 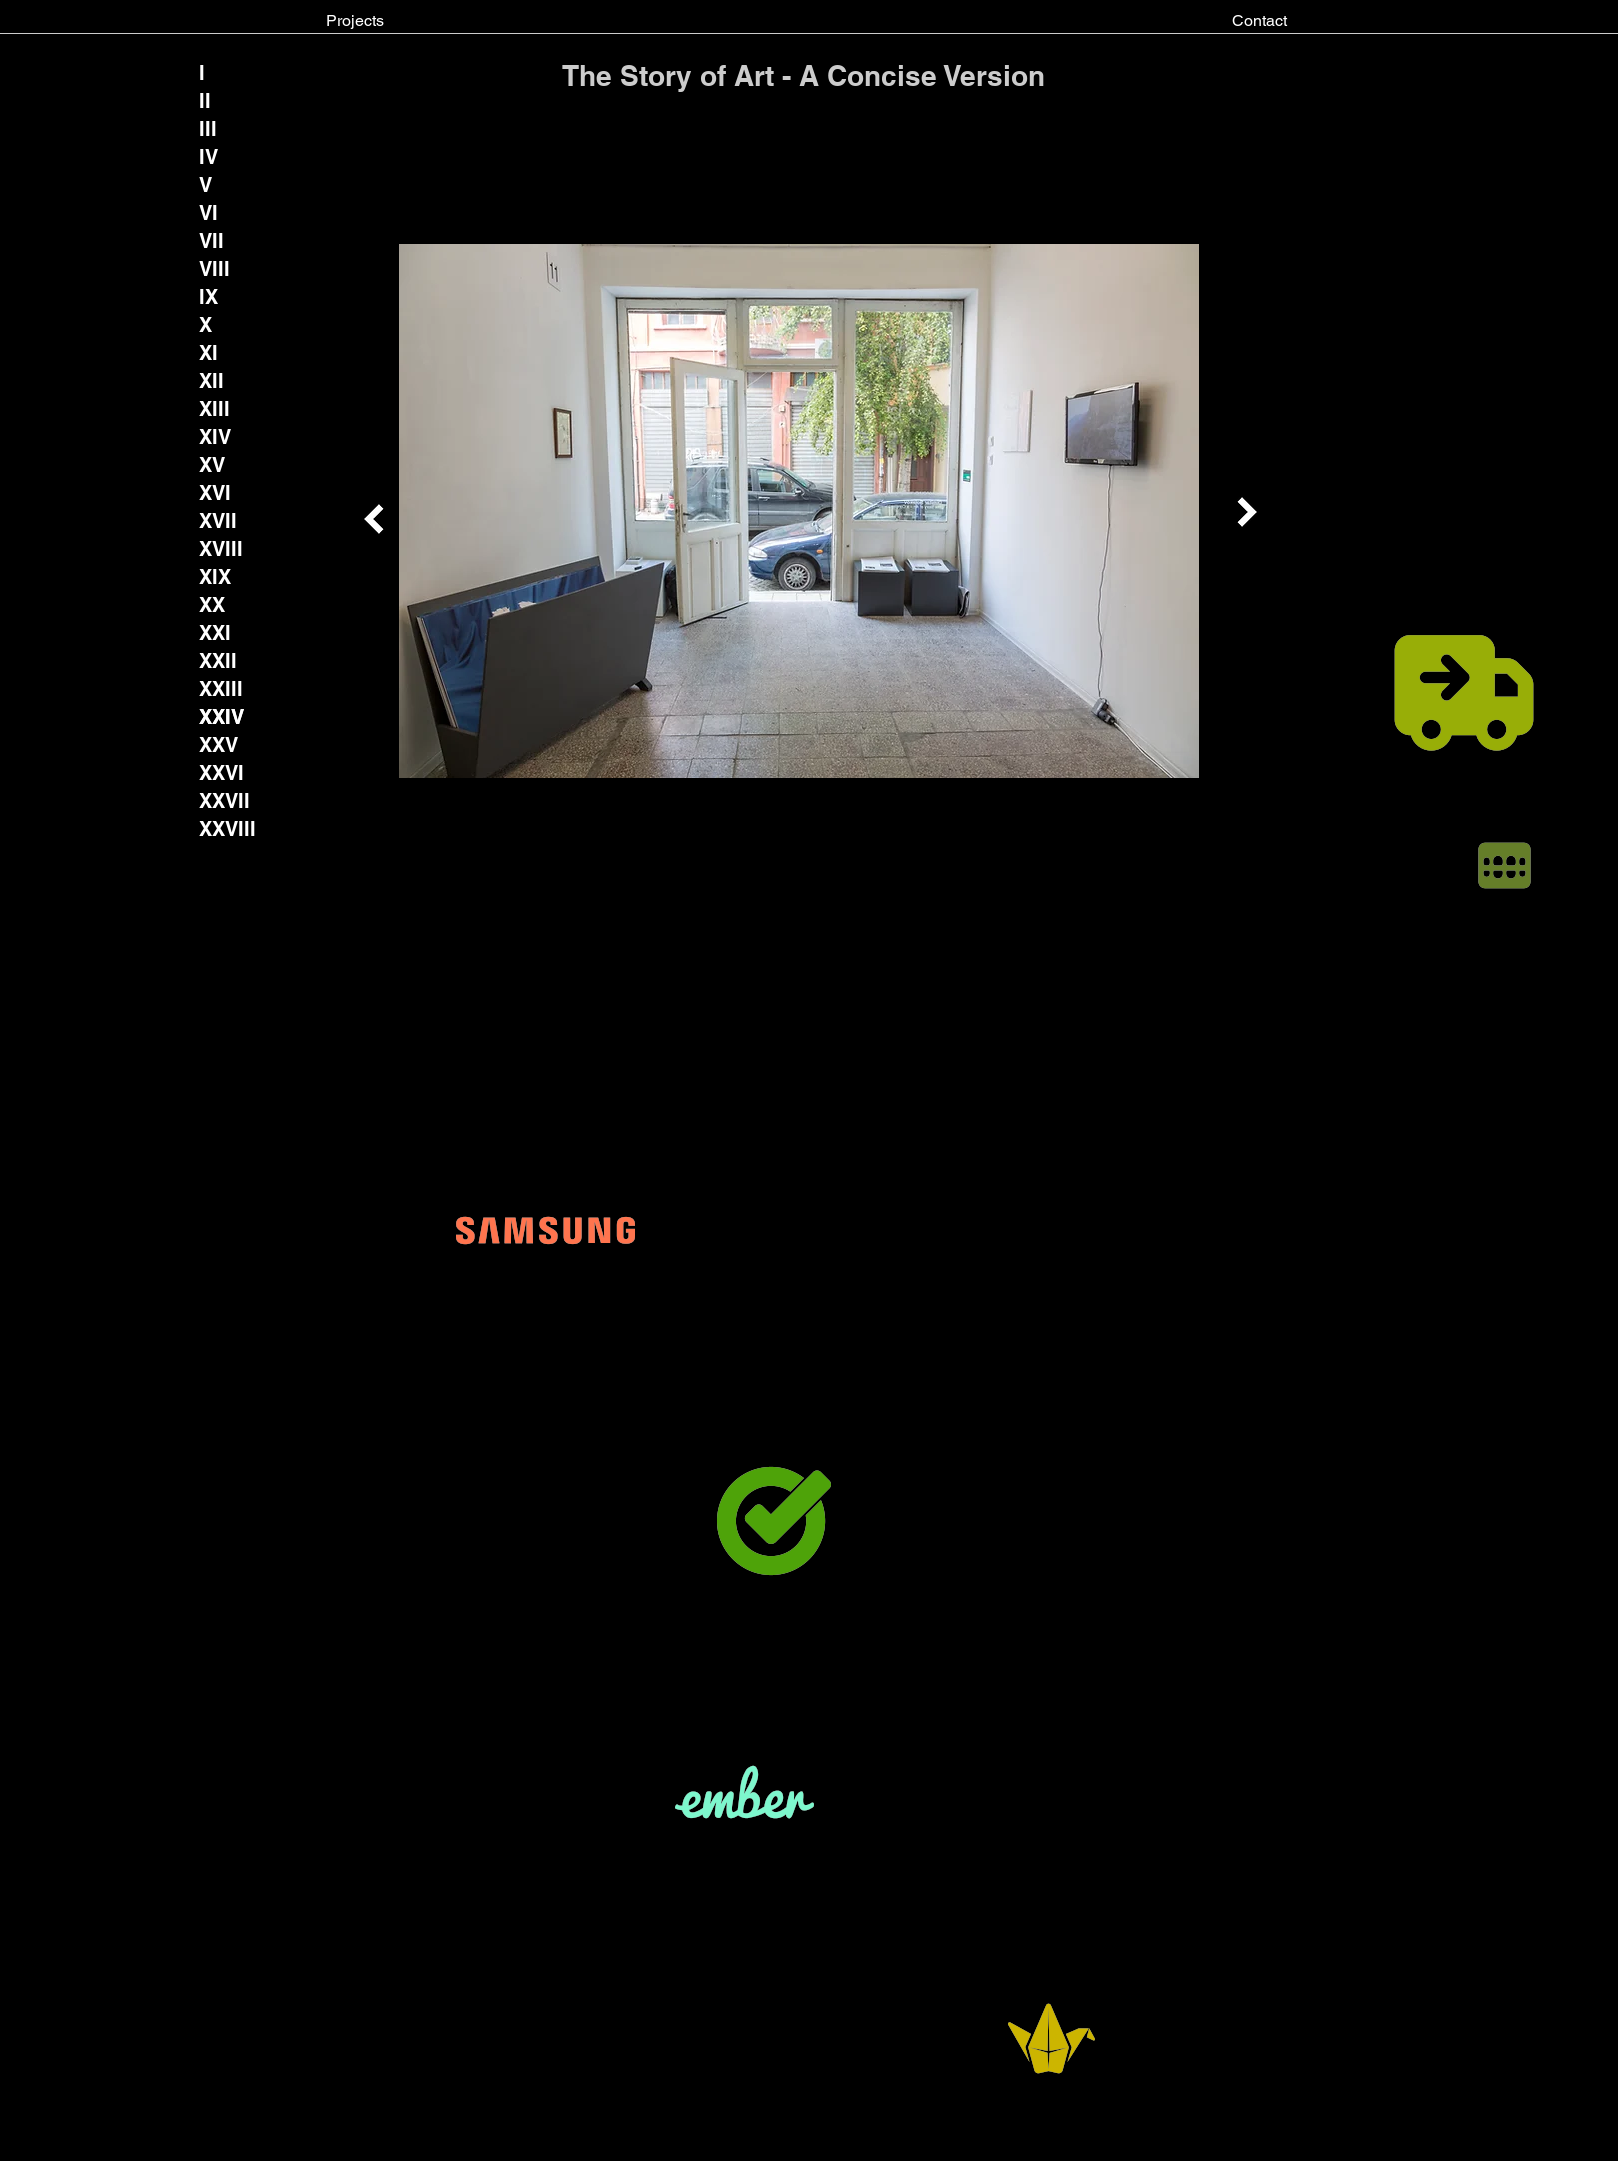 I want to click on open padlet app, so click(x=1051, y=2038).